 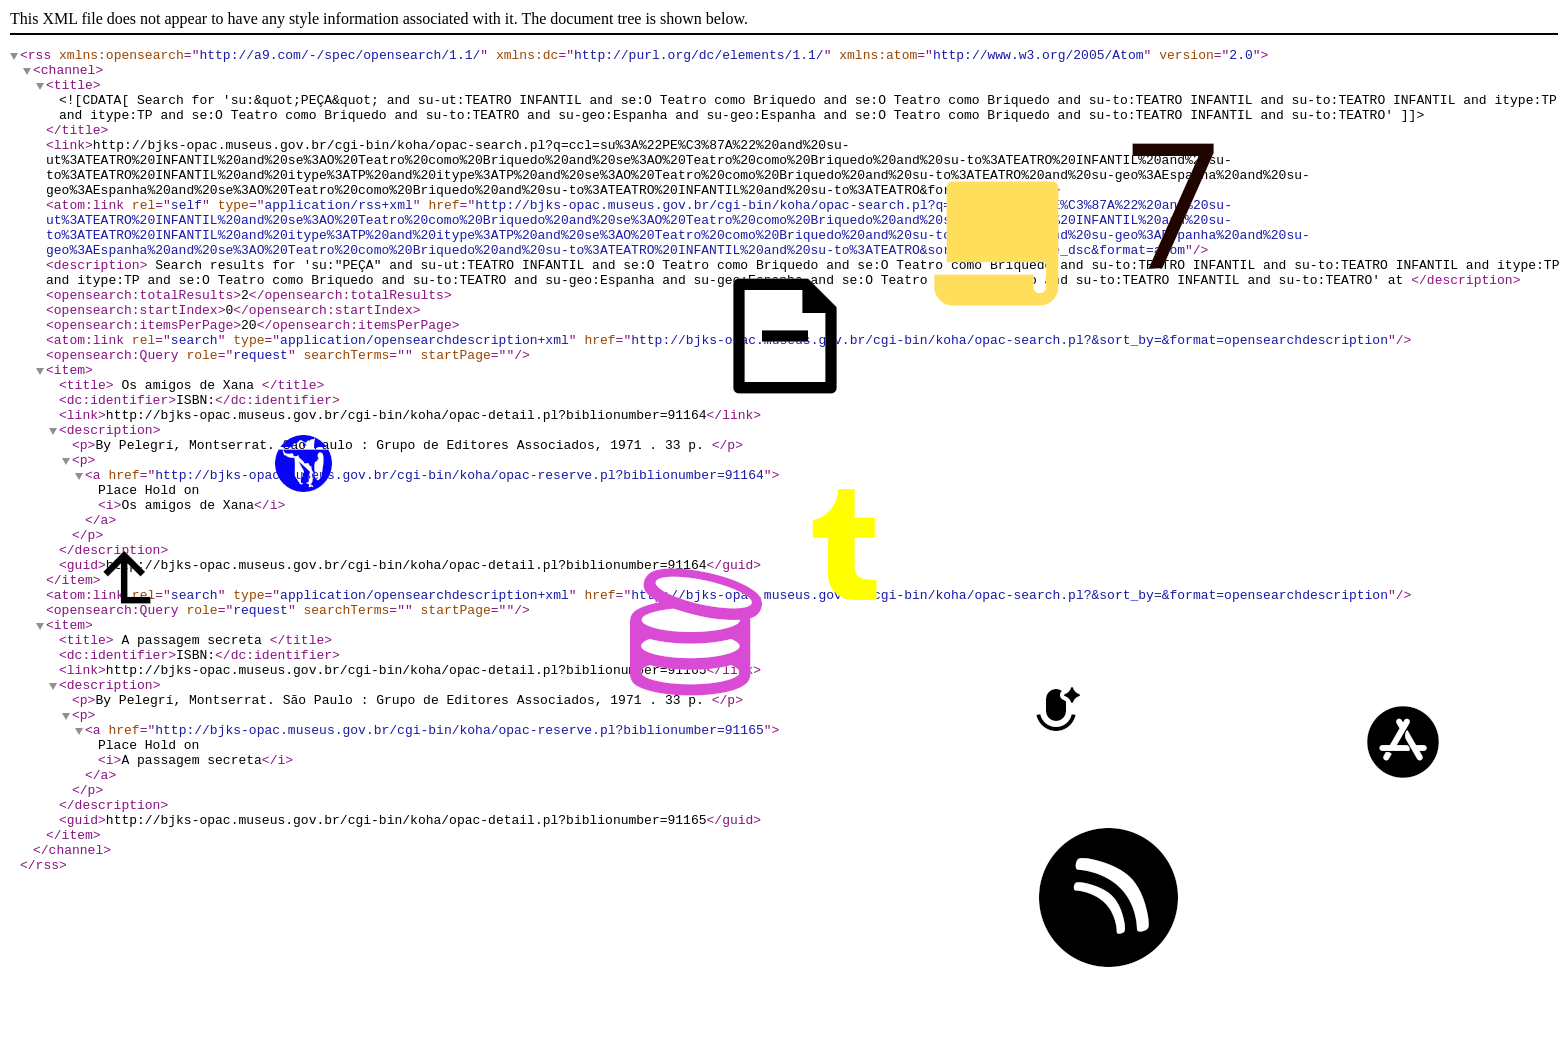 I want to click on visit hearthis.at music streaming platform, so click(x=1108, y=897).